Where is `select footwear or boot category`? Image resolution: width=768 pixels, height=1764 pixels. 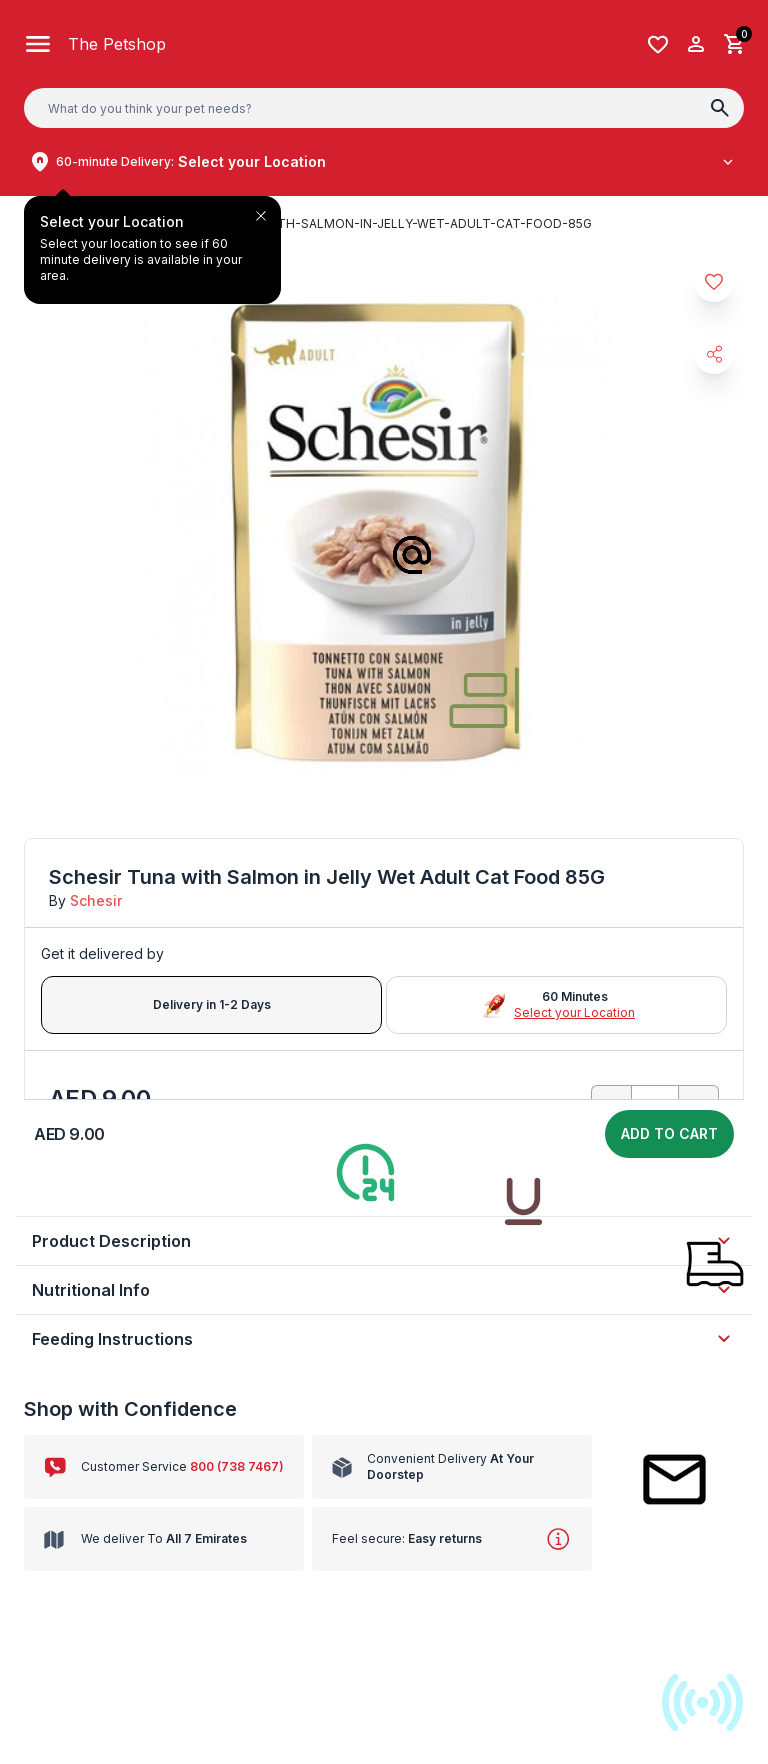 select footwear or boot category is located at coordinates (713, 1264).